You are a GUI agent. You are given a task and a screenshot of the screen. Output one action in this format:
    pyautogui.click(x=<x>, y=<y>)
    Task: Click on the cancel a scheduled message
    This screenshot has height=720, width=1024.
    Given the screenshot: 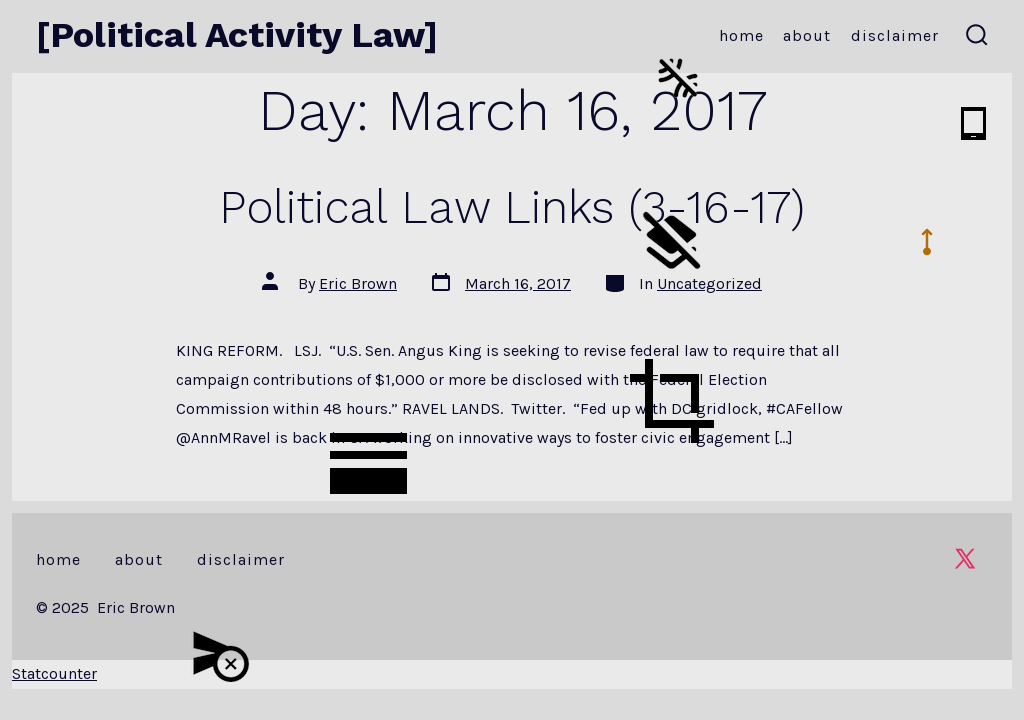 What is the action you would take?
    pyautogui.click(x=220, y=653)
    